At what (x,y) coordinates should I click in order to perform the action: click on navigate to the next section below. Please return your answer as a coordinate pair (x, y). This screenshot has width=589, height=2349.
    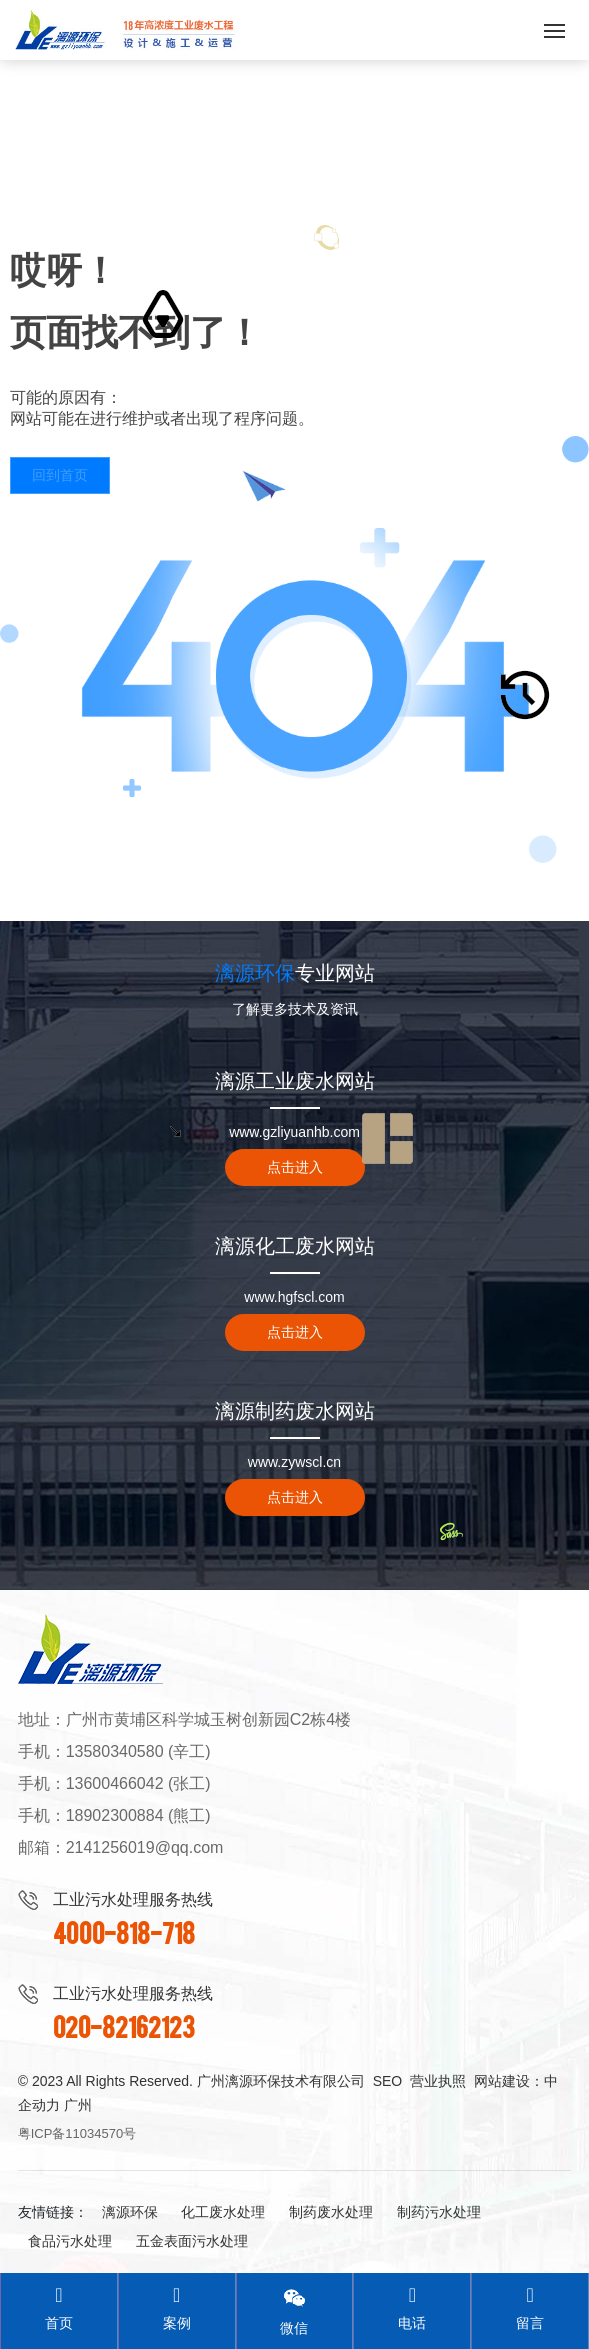
    Looking at the image, I should click on (175, 1131).